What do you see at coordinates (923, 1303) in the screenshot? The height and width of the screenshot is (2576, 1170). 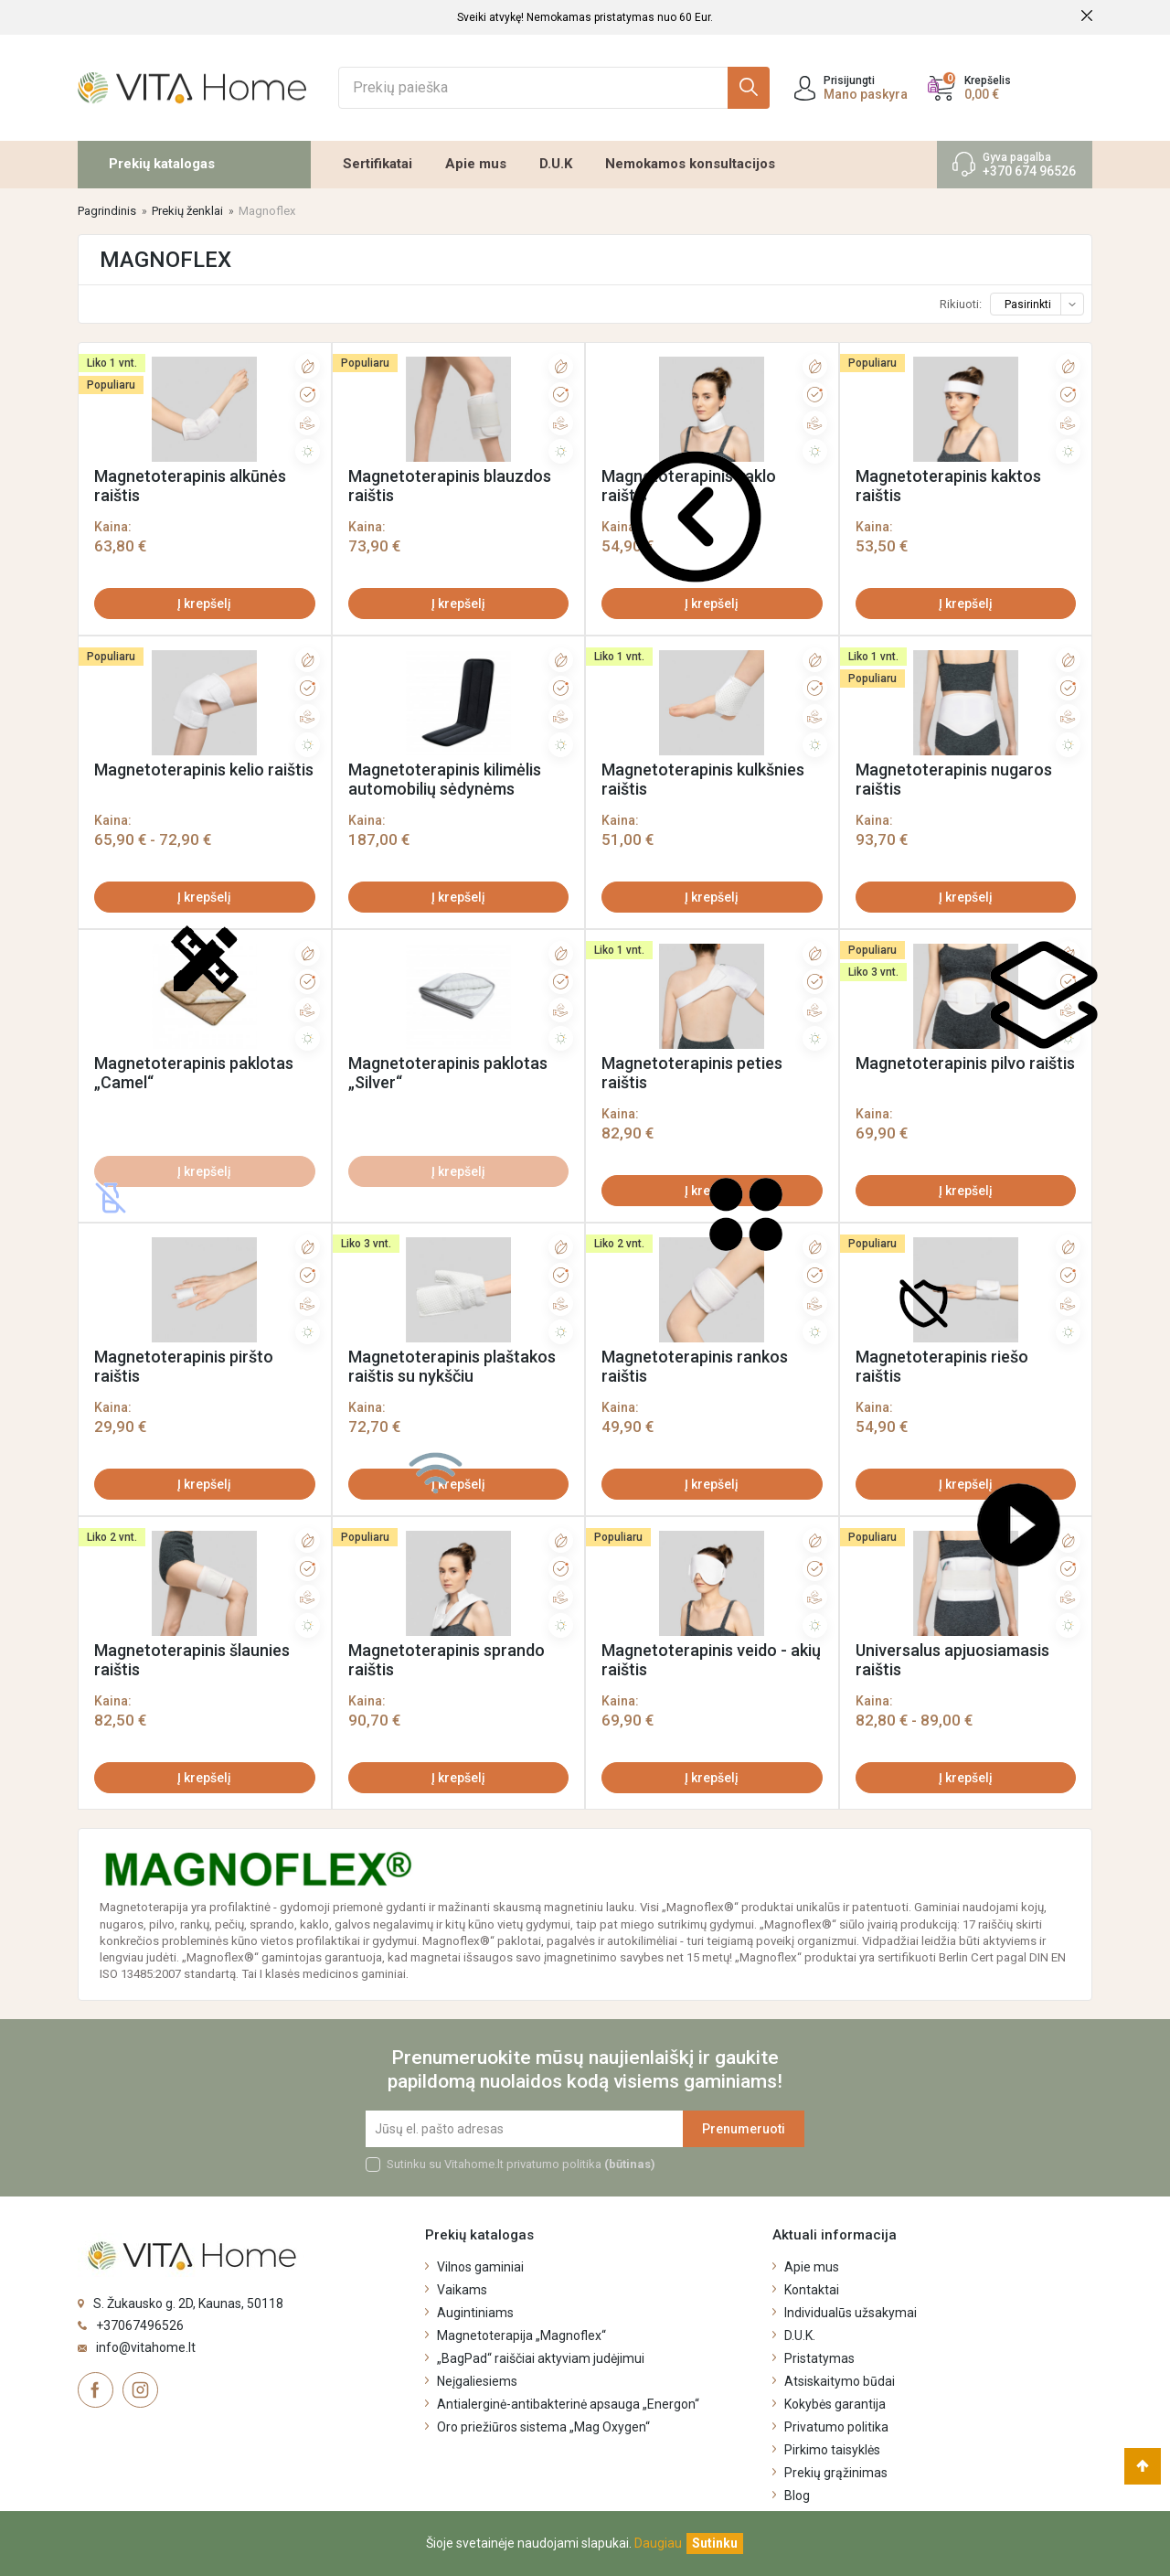 I see `disable security protection` at bounding box center [923, 1303].